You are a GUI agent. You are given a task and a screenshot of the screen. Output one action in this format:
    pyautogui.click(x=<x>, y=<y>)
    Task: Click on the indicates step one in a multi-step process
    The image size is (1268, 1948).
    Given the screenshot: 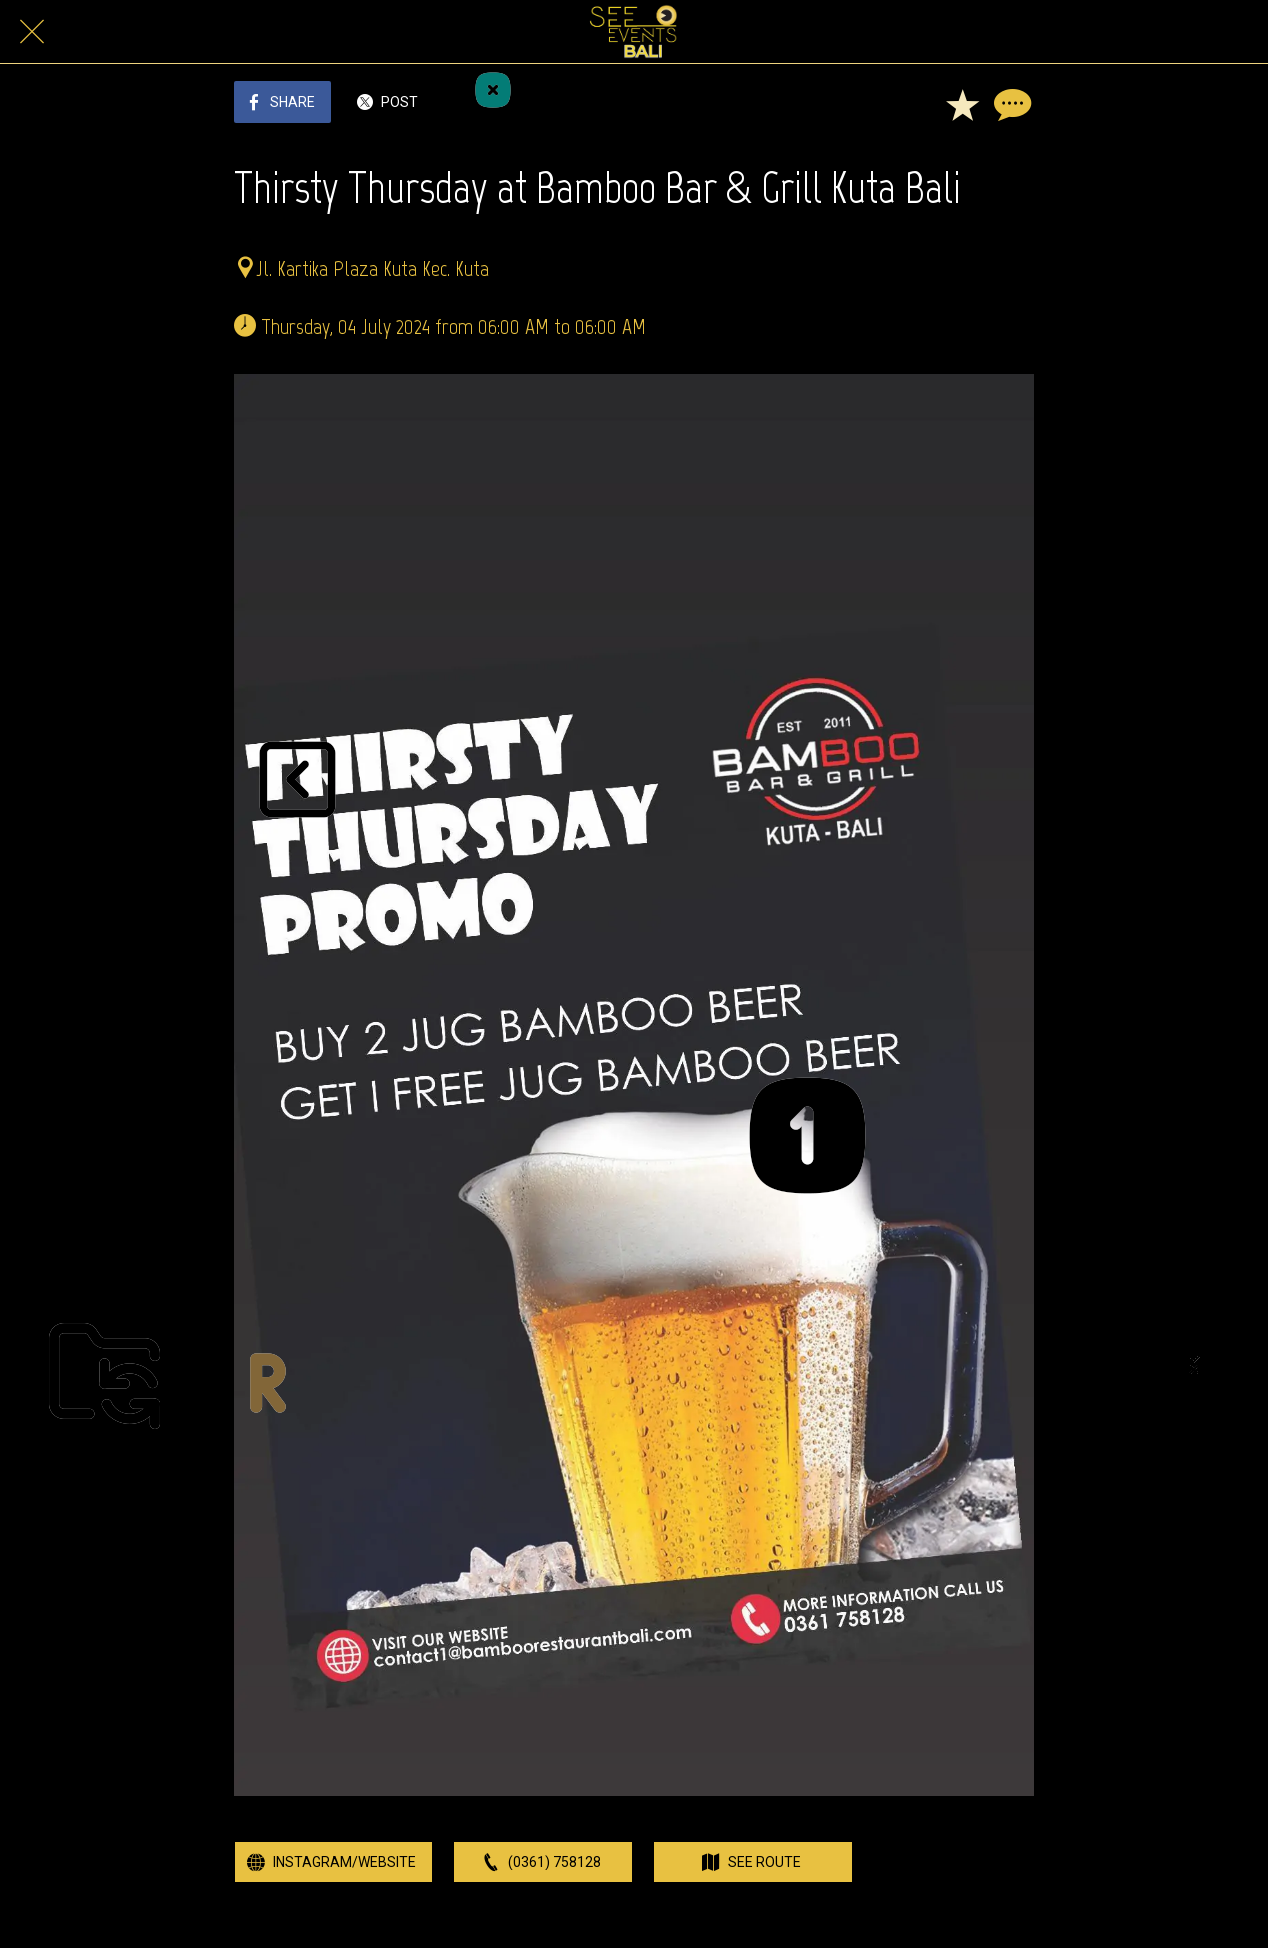 What is the action you would take?
    pyautogui.click(x=807, y=1135)
    